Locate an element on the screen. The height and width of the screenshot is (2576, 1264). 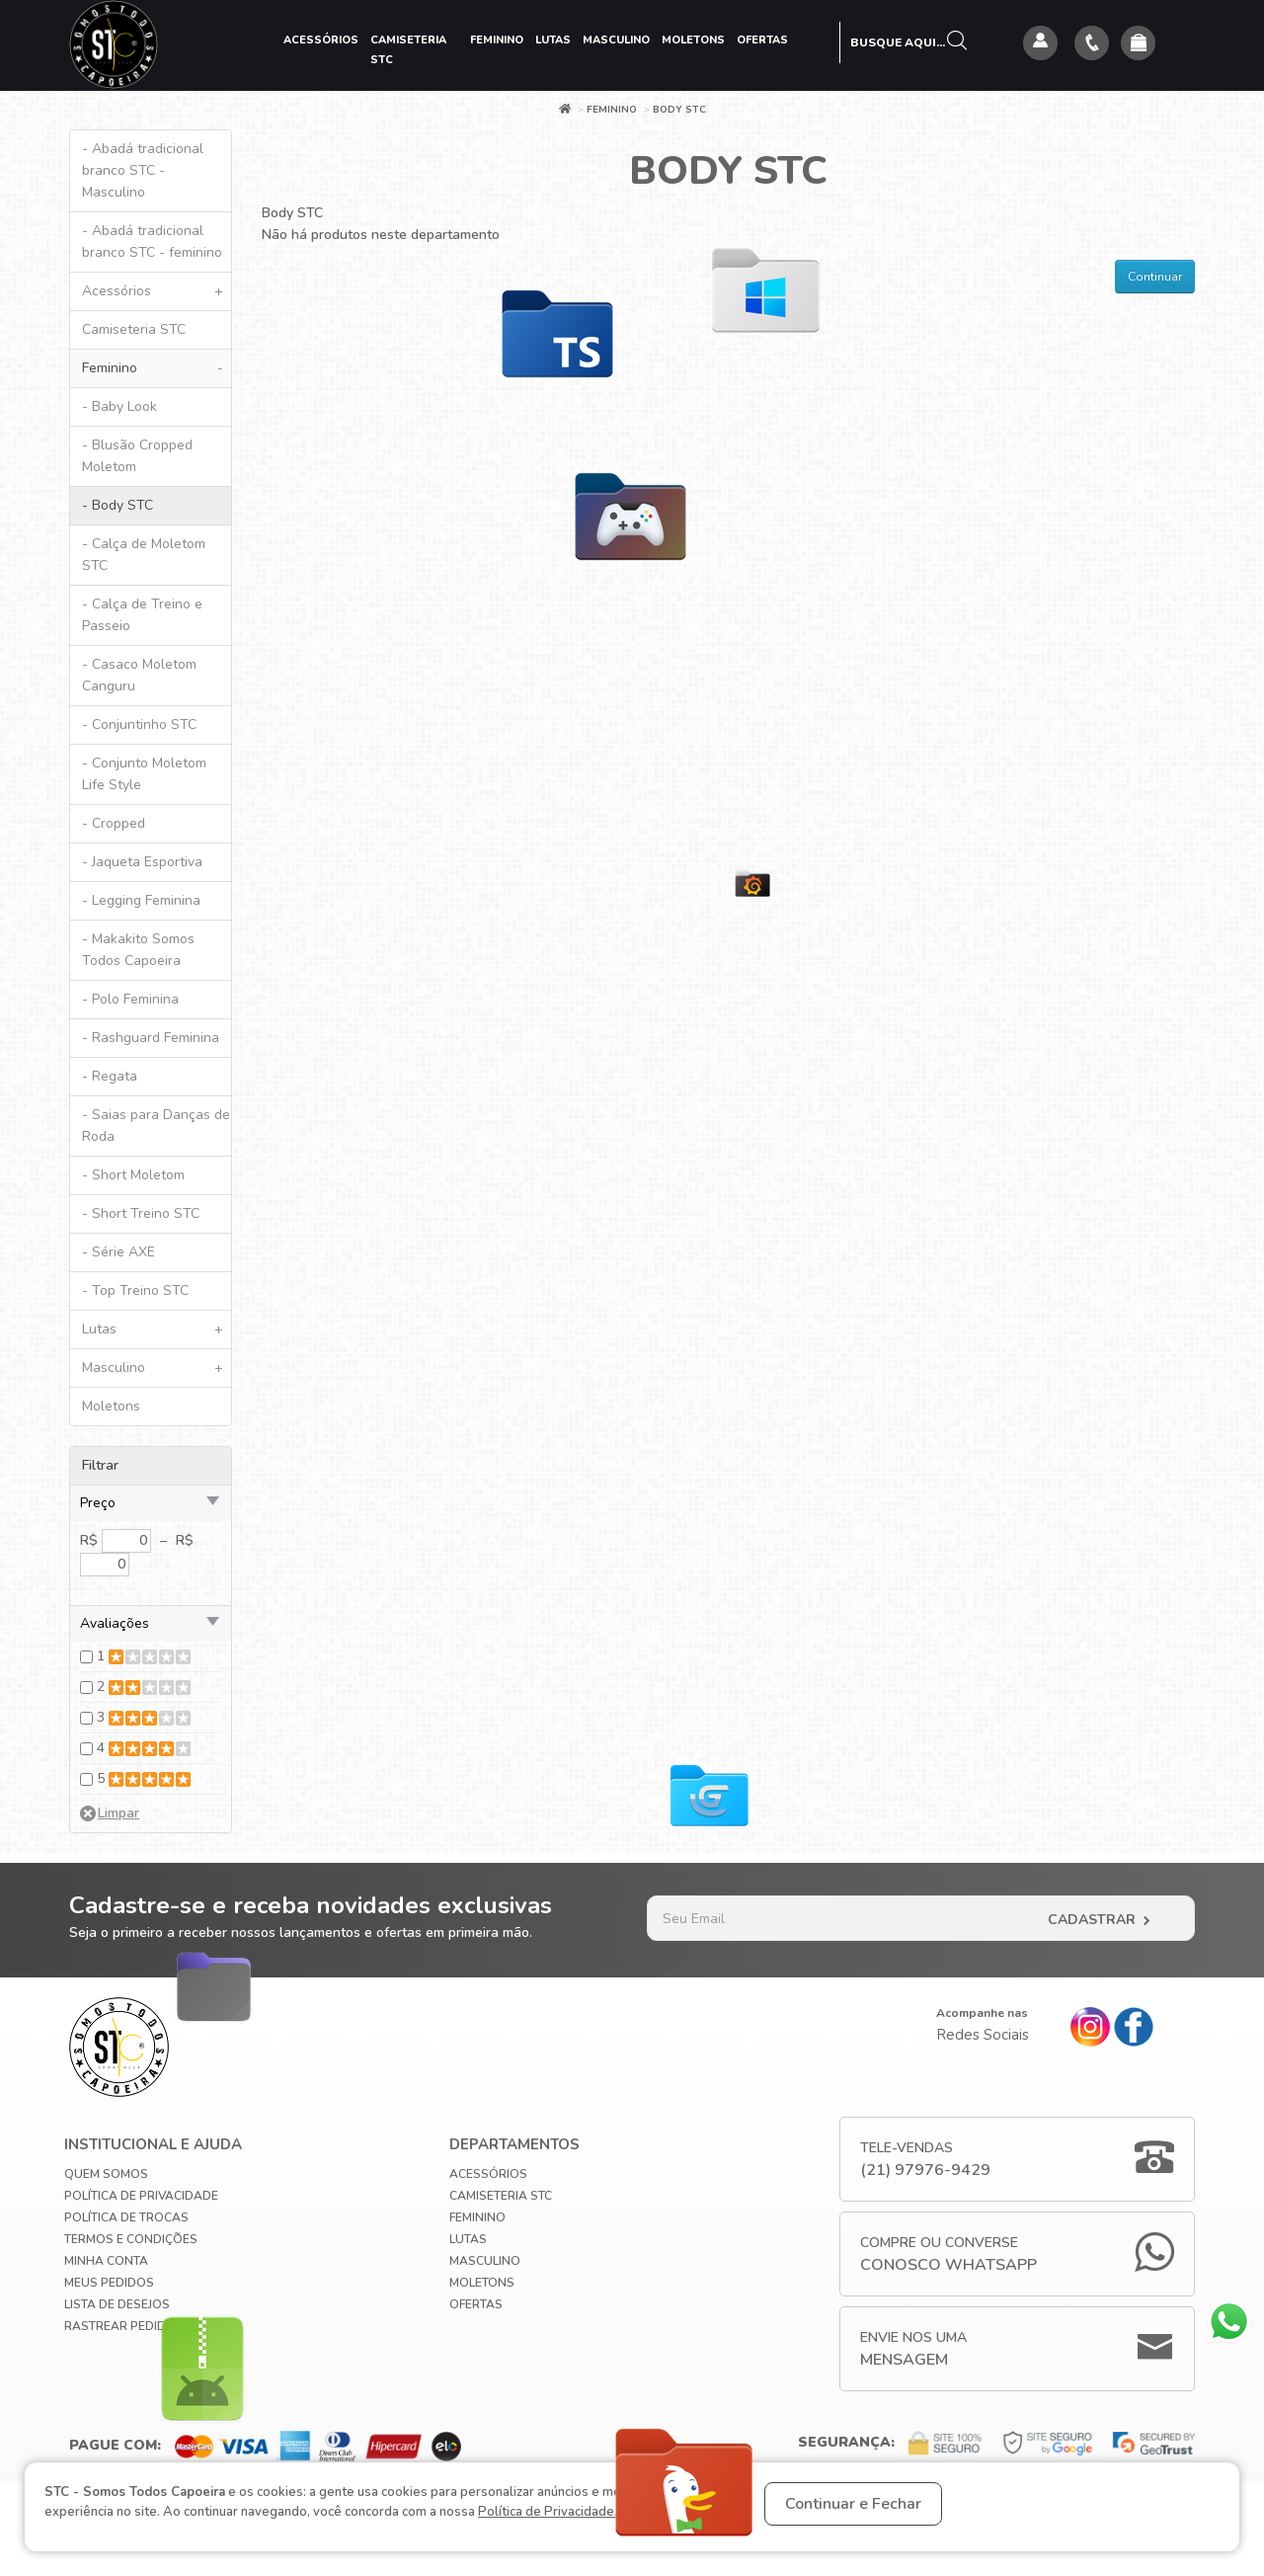
android application package file (APK) is located at coordinates (202, 2369).